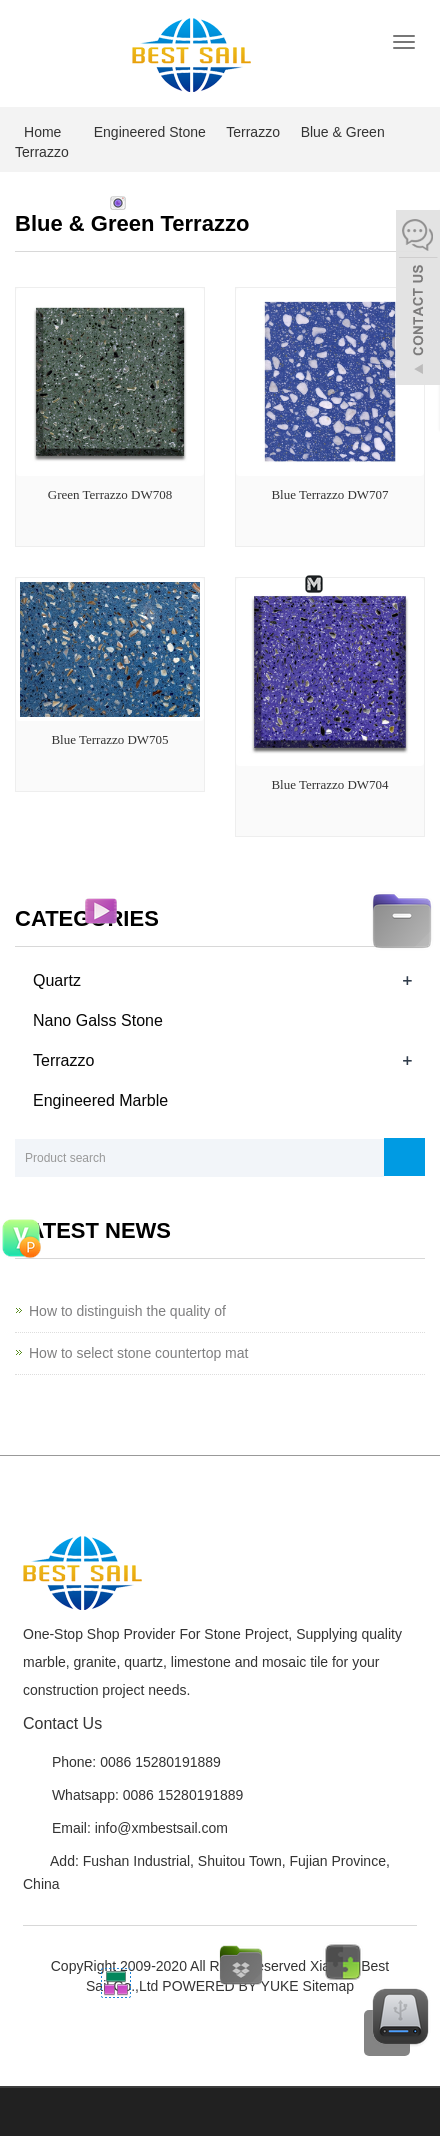  What do you see at coordinates (241, 1965) in the screenshot?
I see `open dropbox synced folder` at bounding box center [241, 1965].